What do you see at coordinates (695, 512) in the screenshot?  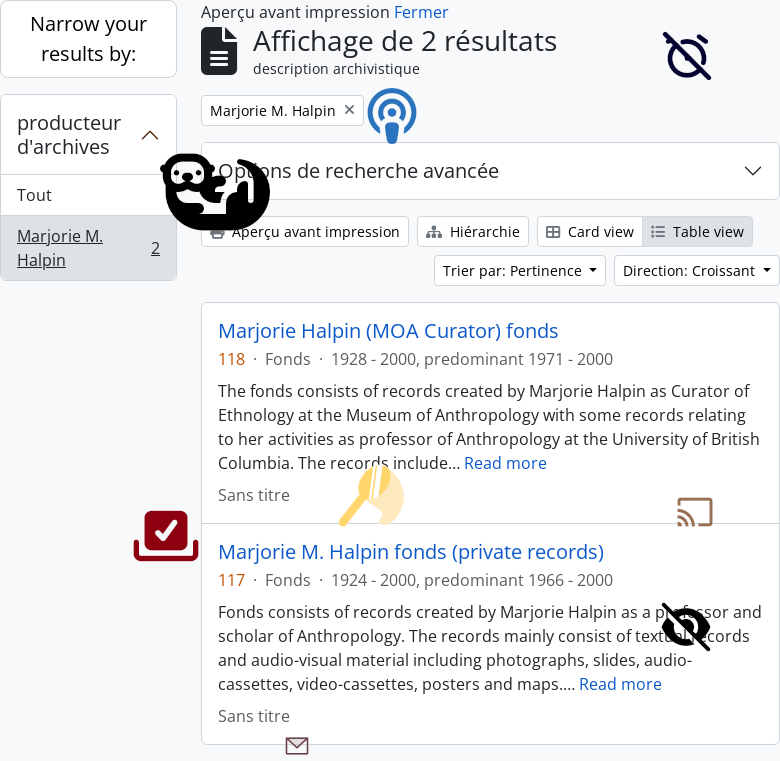 I see `cast media to a chromecast device` at bounding box center [695, 512].